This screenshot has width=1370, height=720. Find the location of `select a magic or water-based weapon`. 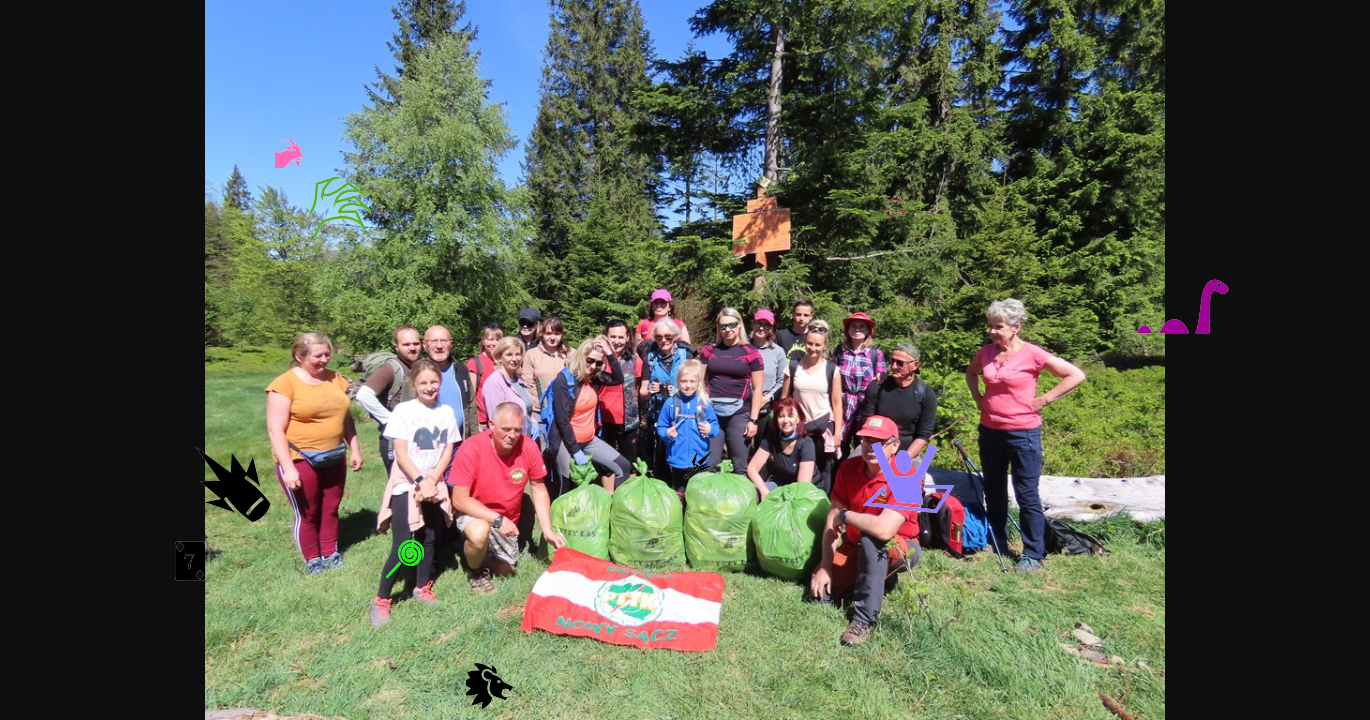

select a magic or water-based weapon is located at coordinates (699, 464).